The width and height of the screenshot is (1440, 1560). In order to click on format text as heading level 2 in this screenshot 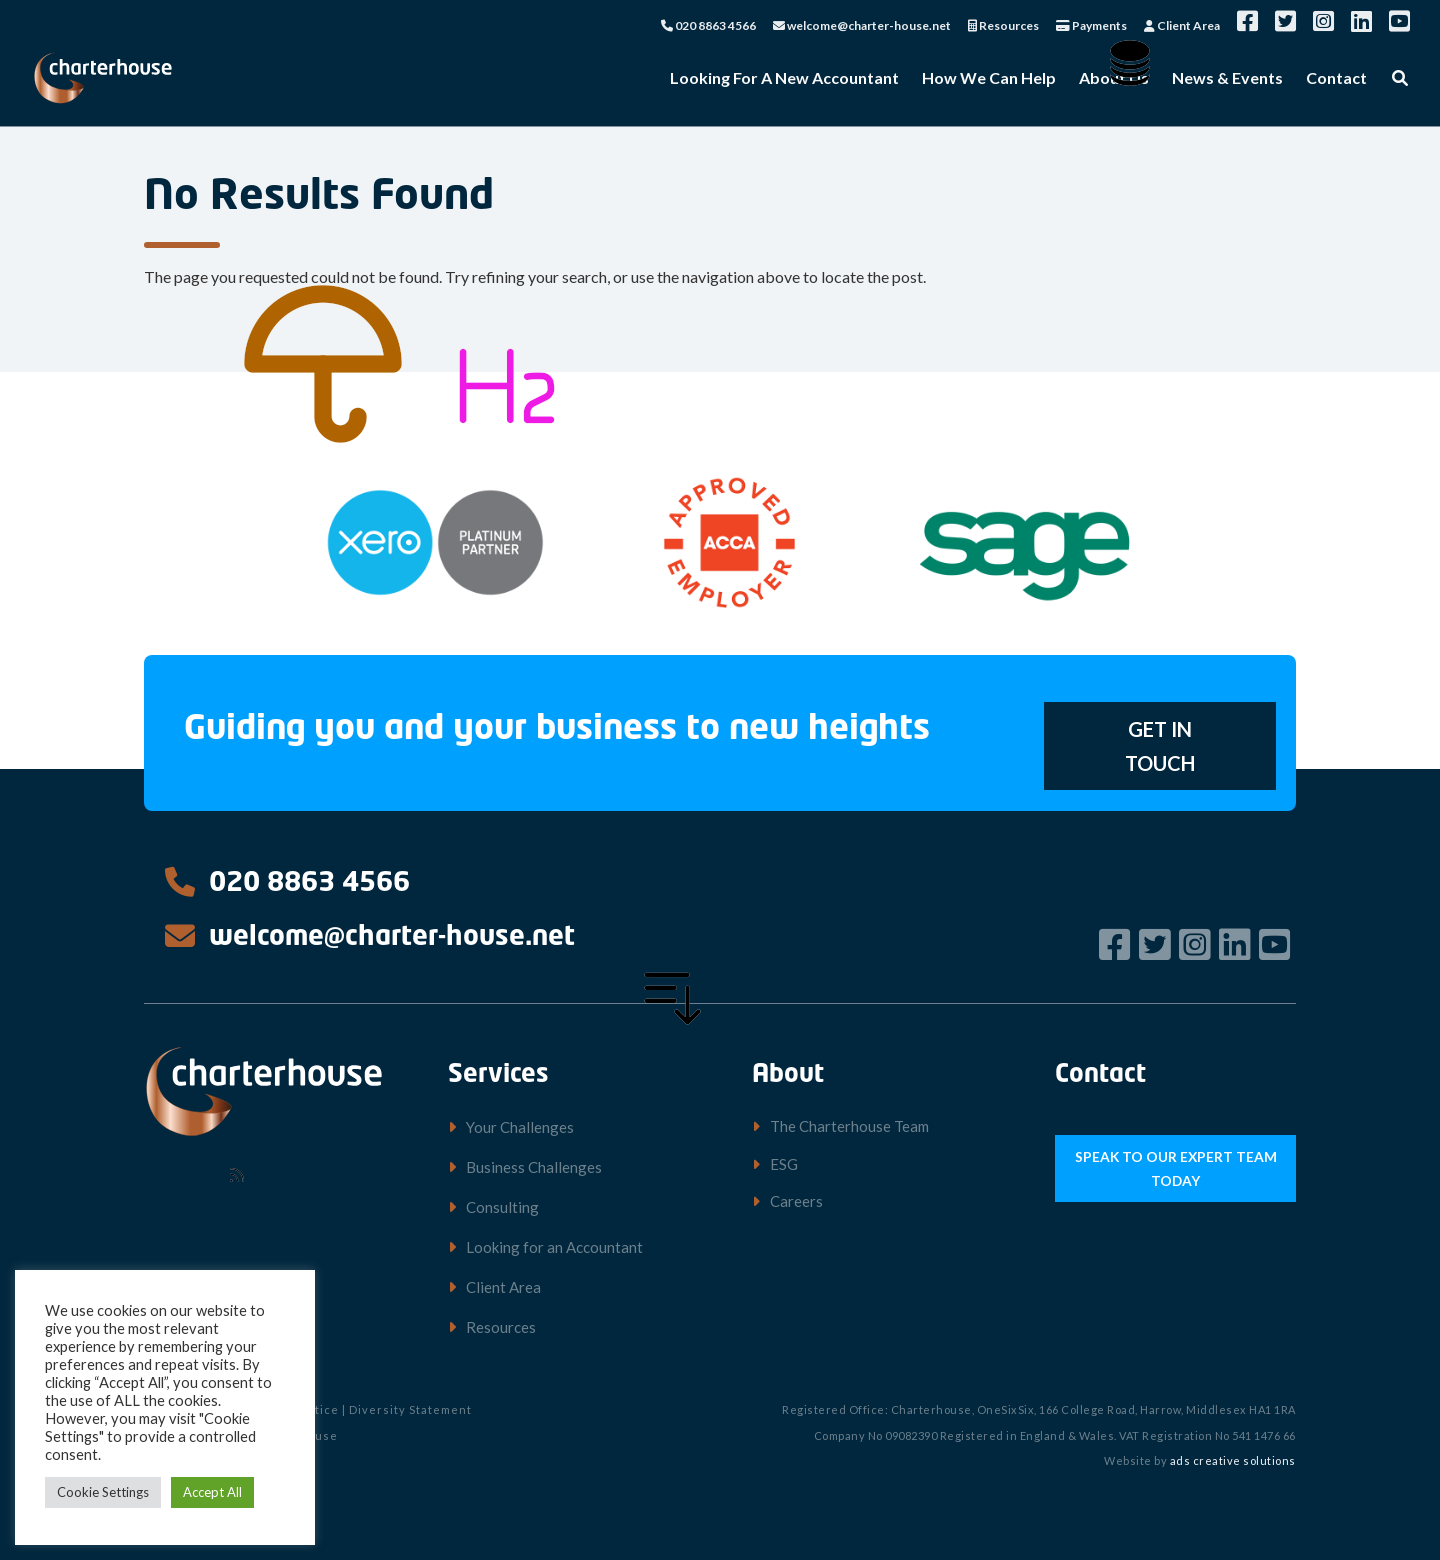, I will do `click(507, 386)`.